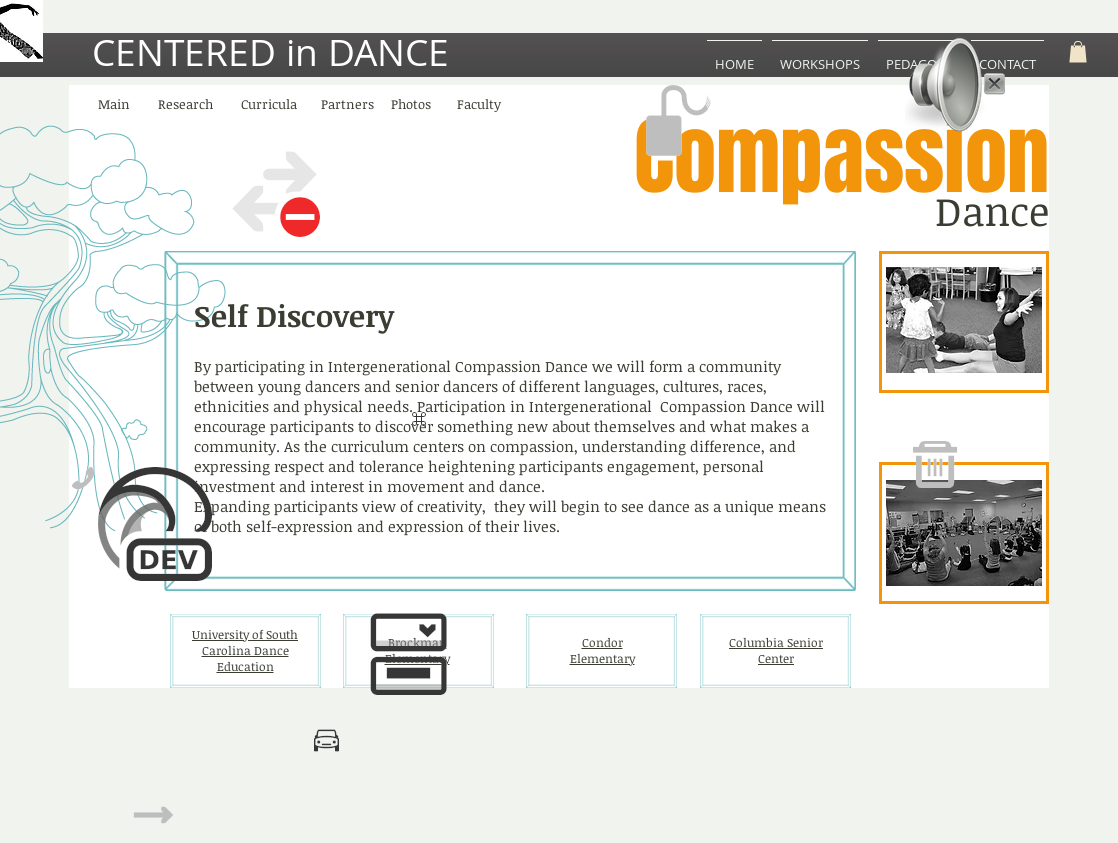 This screenshot has width=1118, height=843. Describe the element at coordinates (274, 191) in the screenshot. I see `network connection error` at that location.